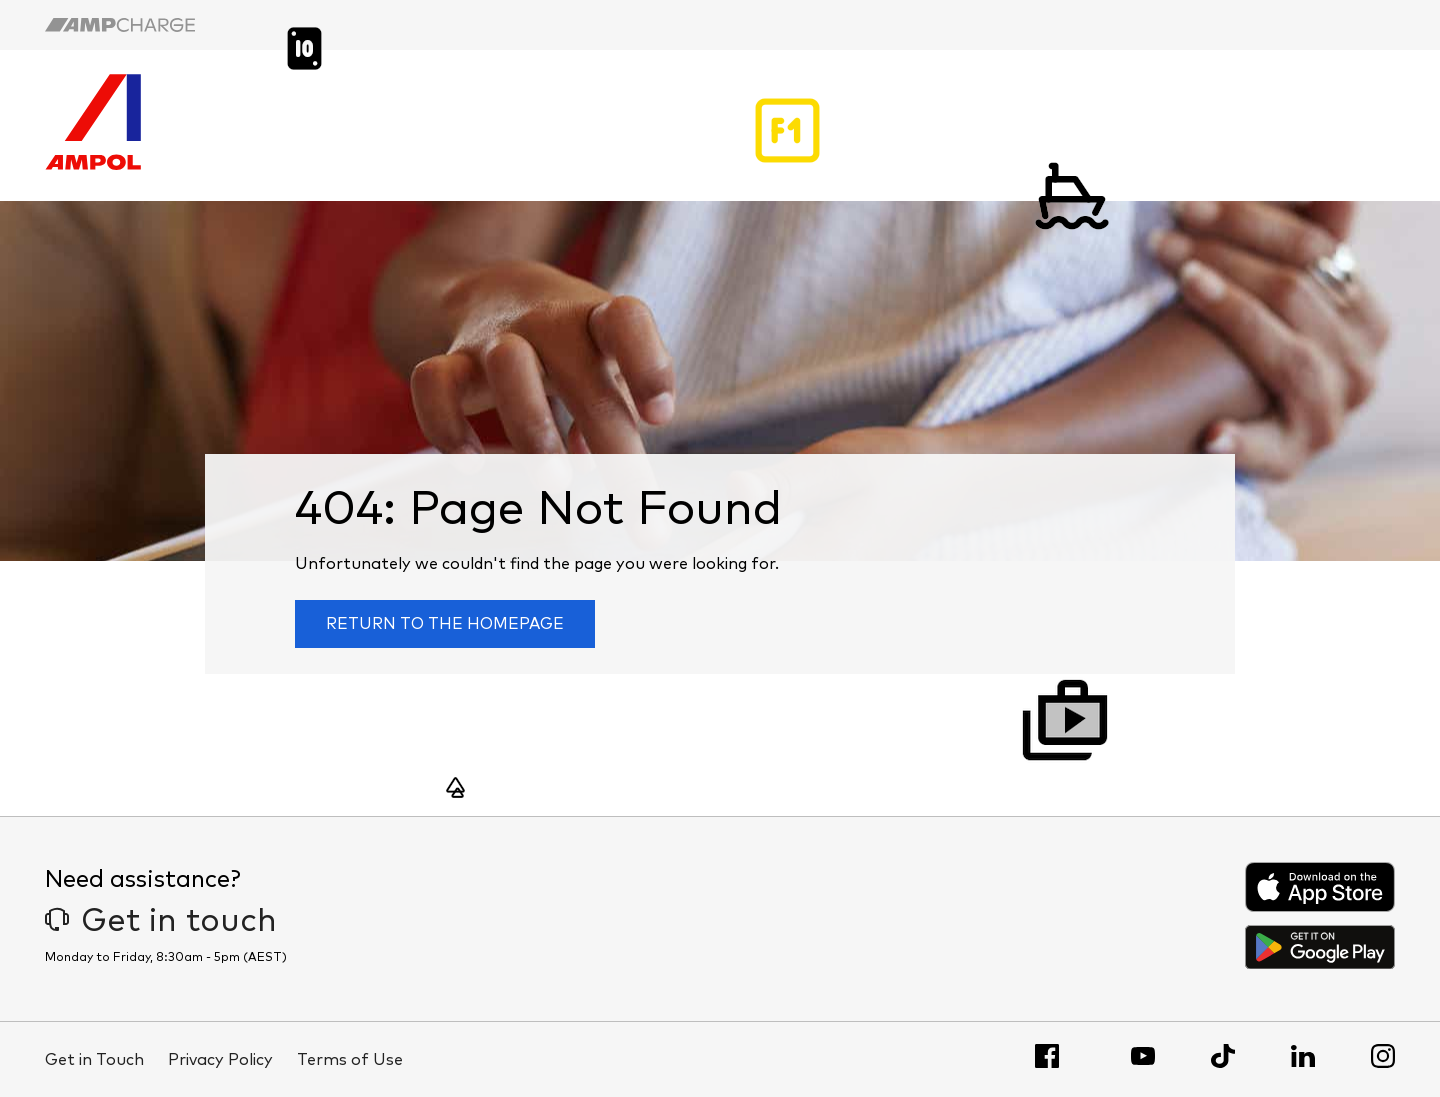  I want to click on view your google play store purchases, so click(1065, 722).